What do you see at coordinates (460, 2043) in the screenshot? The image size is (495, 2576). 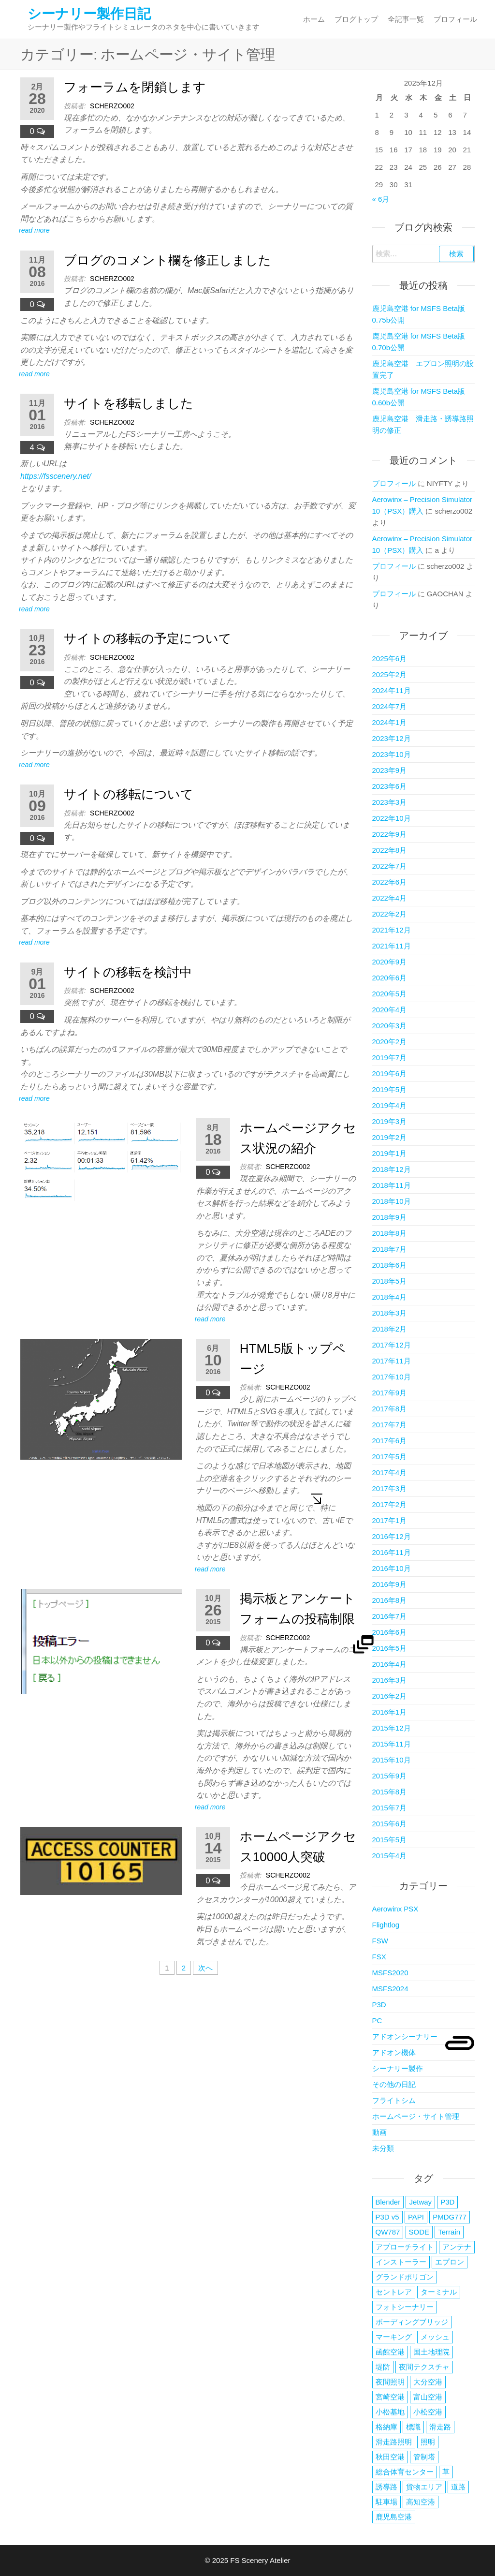 I see `attach a file to your message` at bounding box center [460, 2043].